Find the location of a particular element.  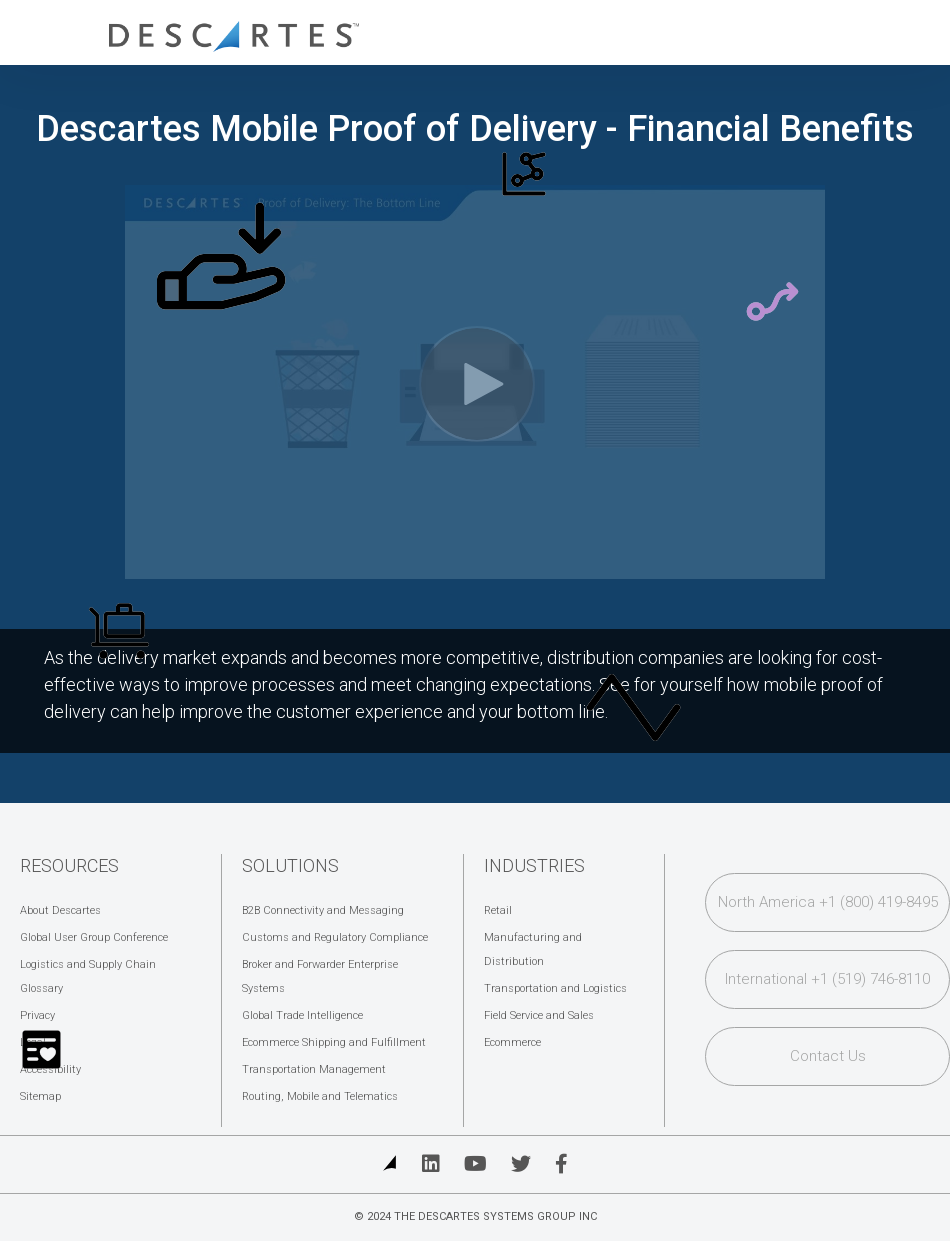

view scatter plot data visualization is located at coordinates (524, 174).